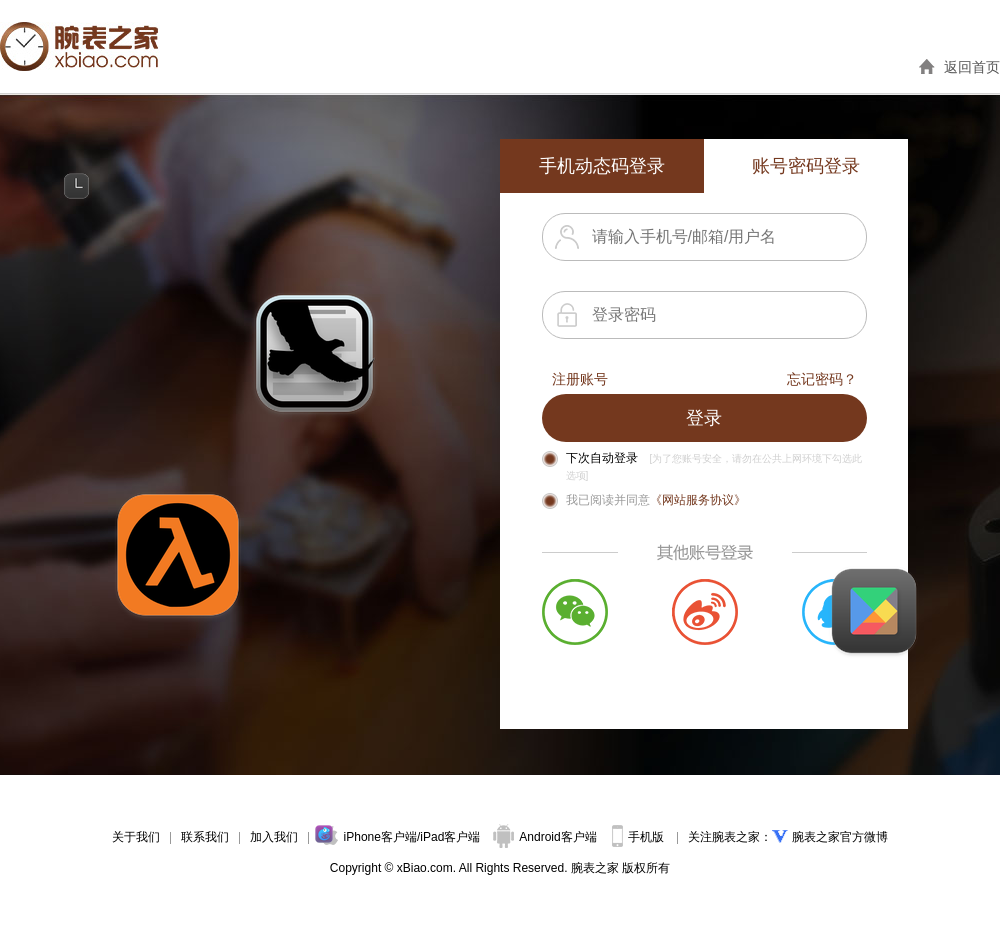 Image resolution: width=1000 pixels, height=928 pixels. I want to click on open the tangram app, so click(874, 611).